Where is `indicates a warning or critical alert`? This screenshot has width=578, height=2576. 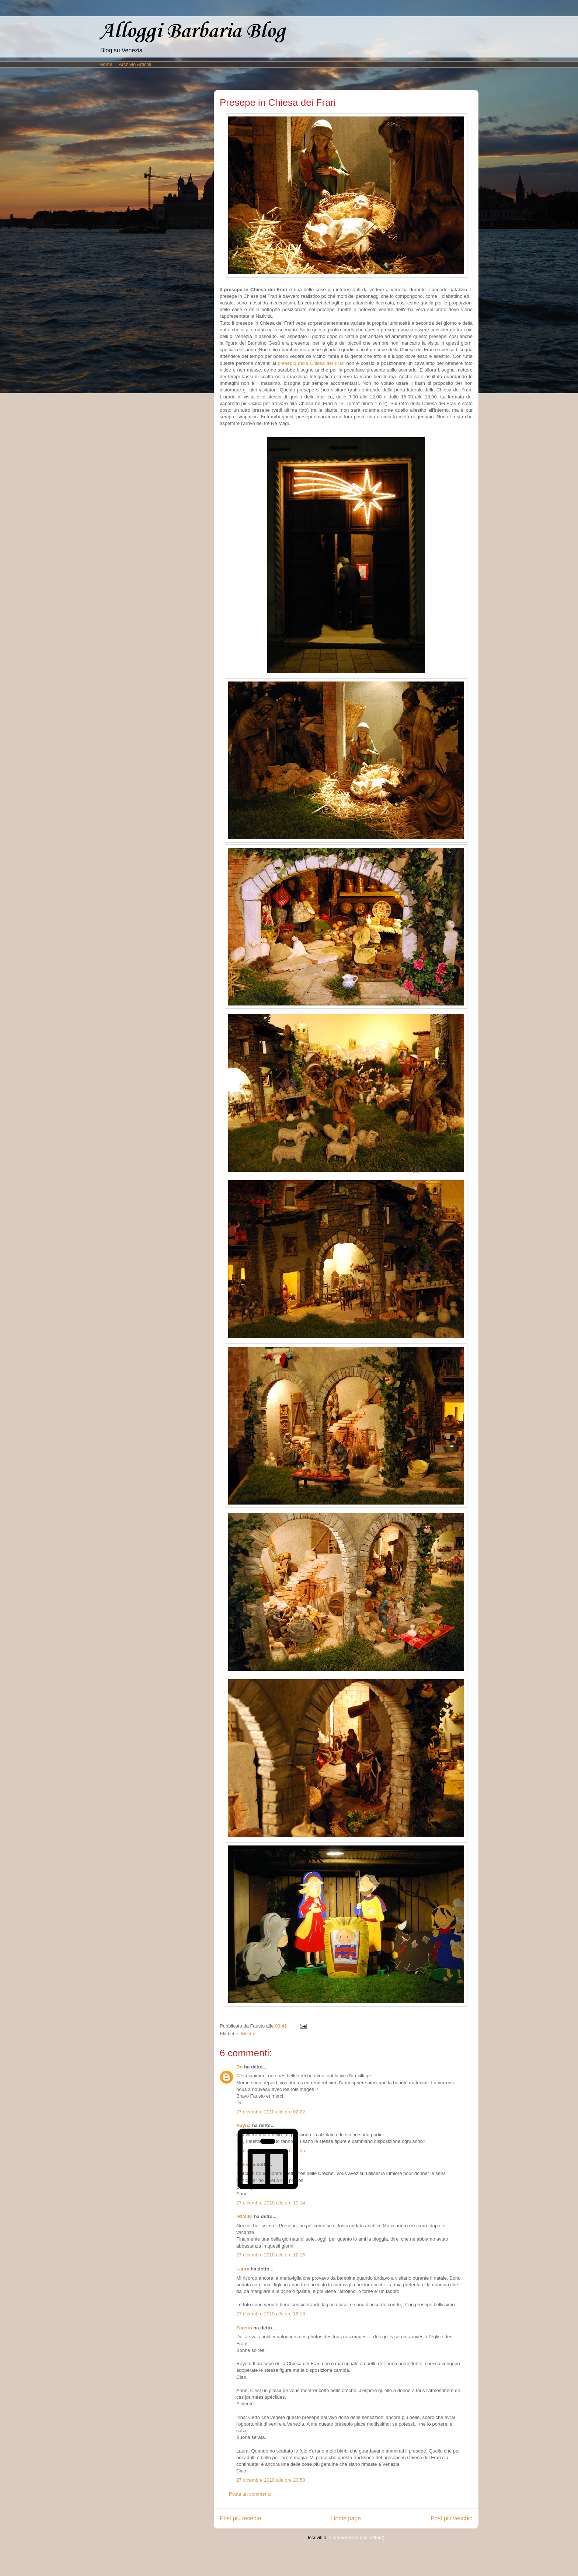 indicates a warning or critical alert is located at coordinates (416, 1169).